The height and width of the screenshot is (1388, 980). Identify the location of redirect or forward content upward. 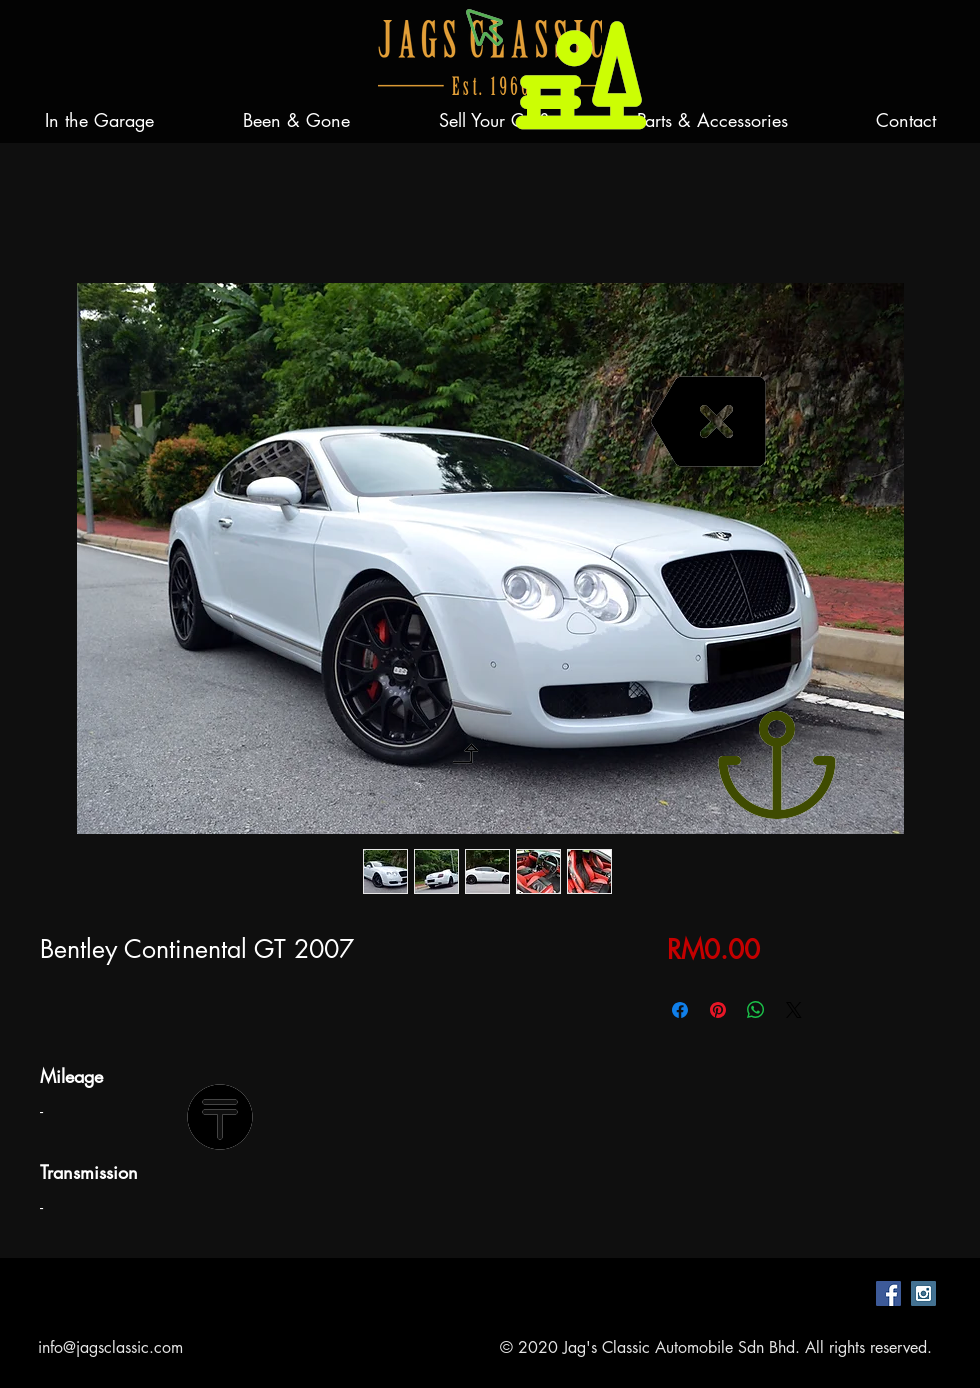
(466, 754).